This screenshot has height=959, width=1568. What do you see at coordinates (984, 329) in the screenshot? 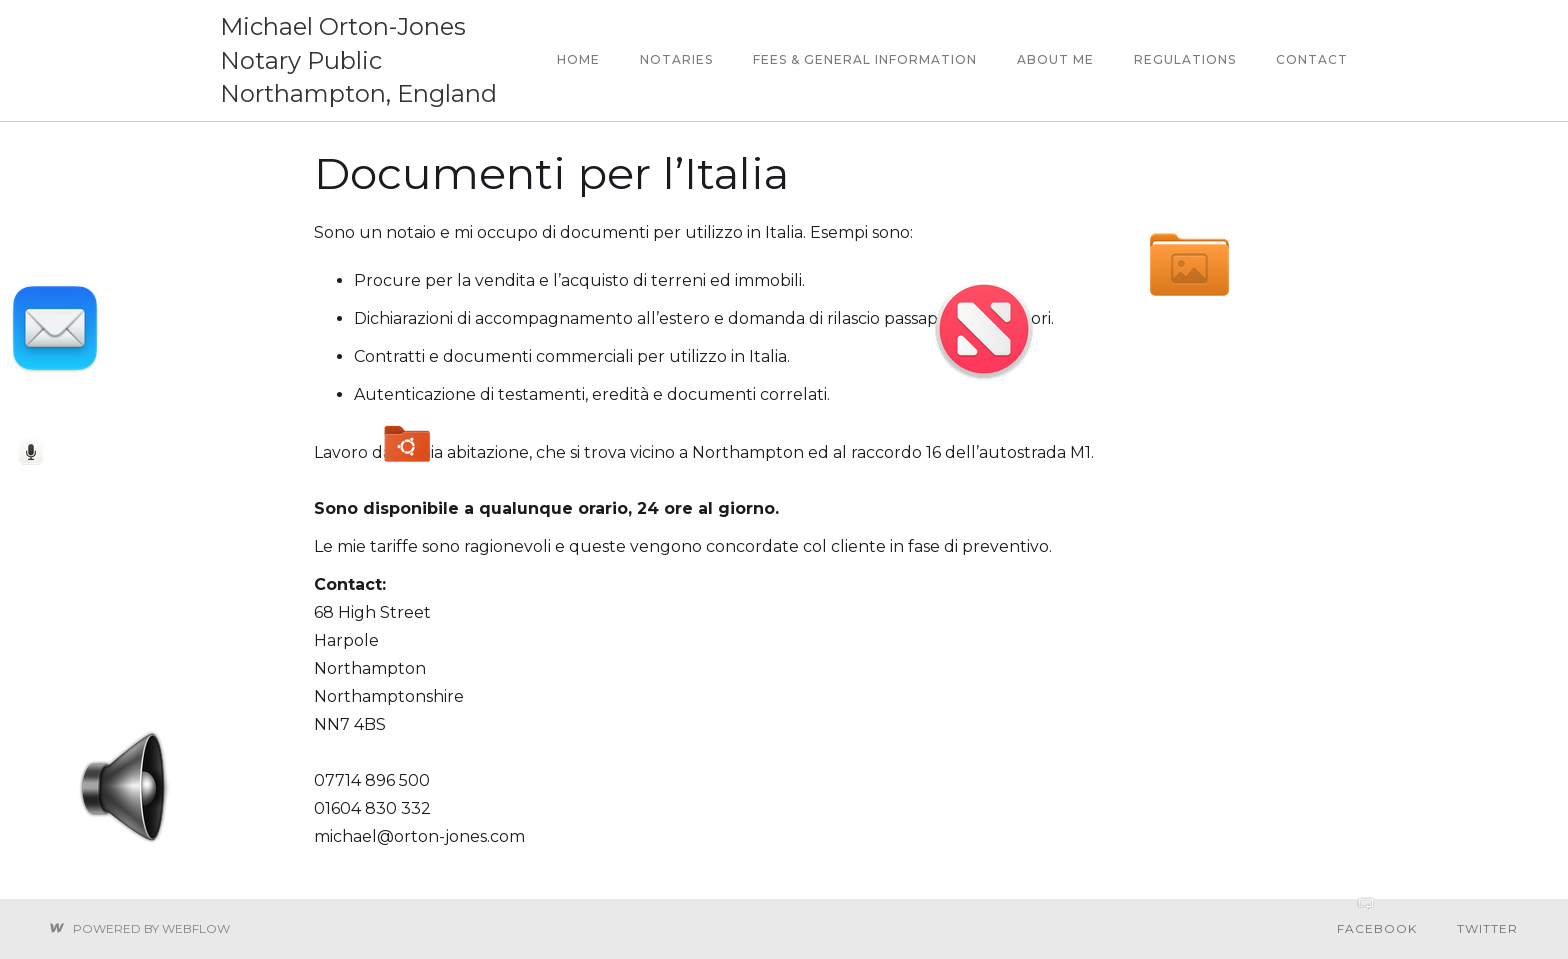
I see `open Apple News preferences` at bounding box center [984, 329].